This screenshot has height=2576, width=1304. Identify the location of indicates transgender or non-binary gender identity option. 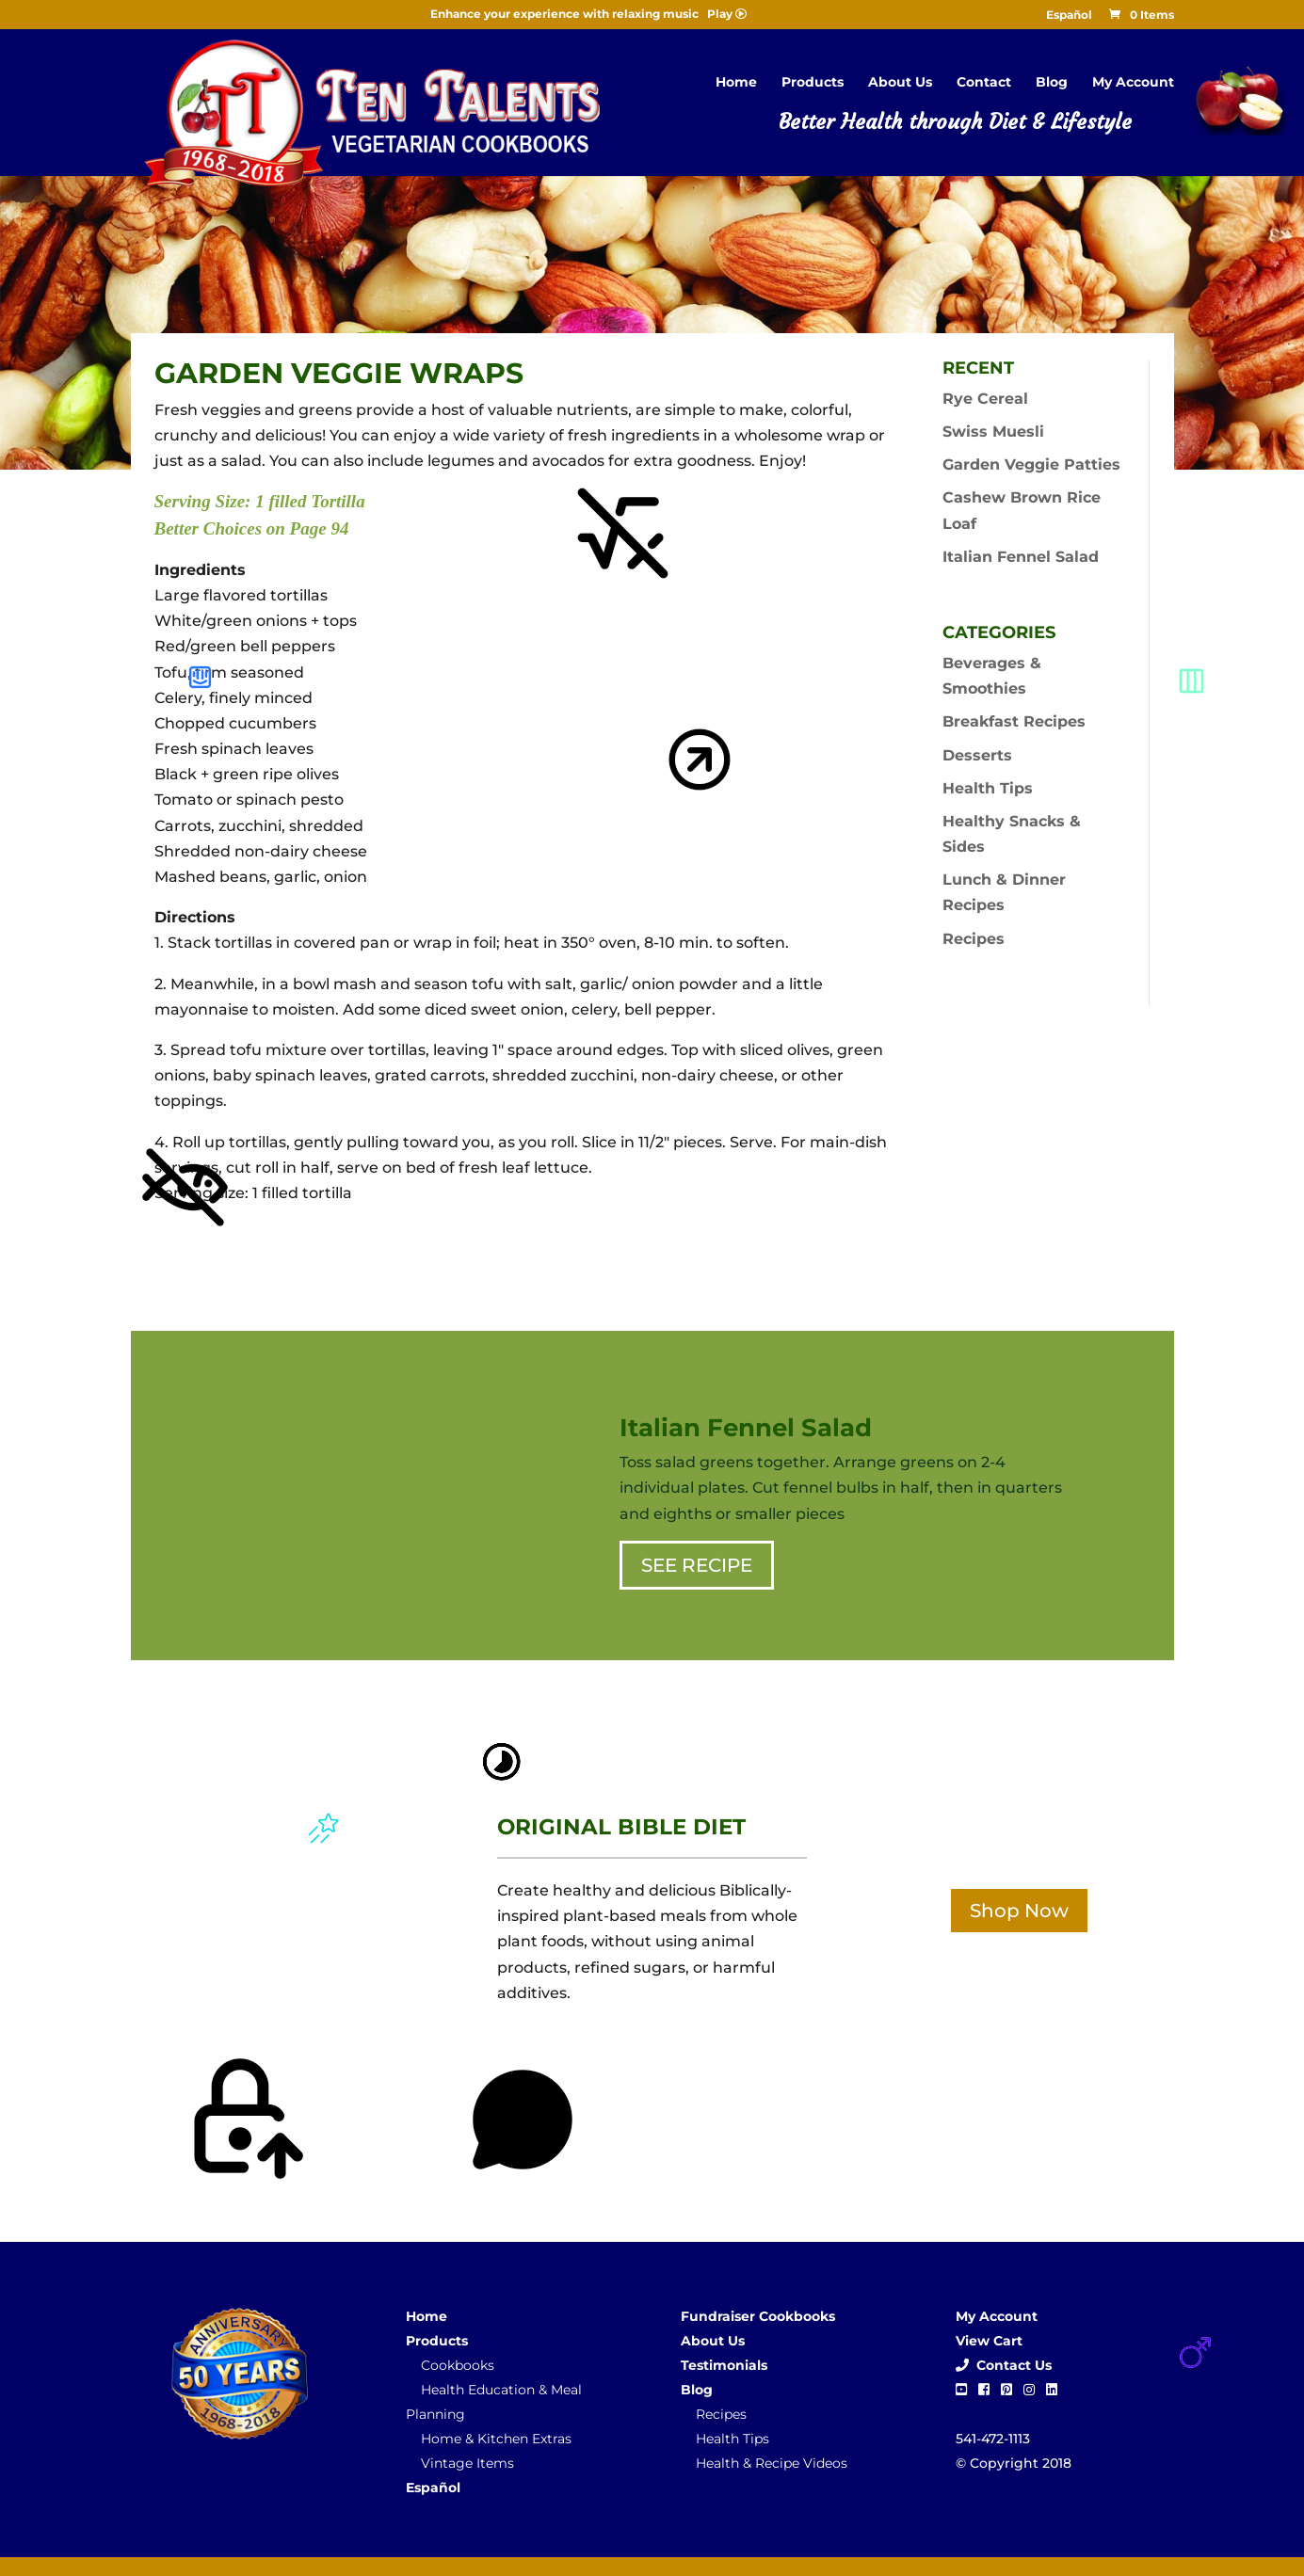
(1196, 2352).